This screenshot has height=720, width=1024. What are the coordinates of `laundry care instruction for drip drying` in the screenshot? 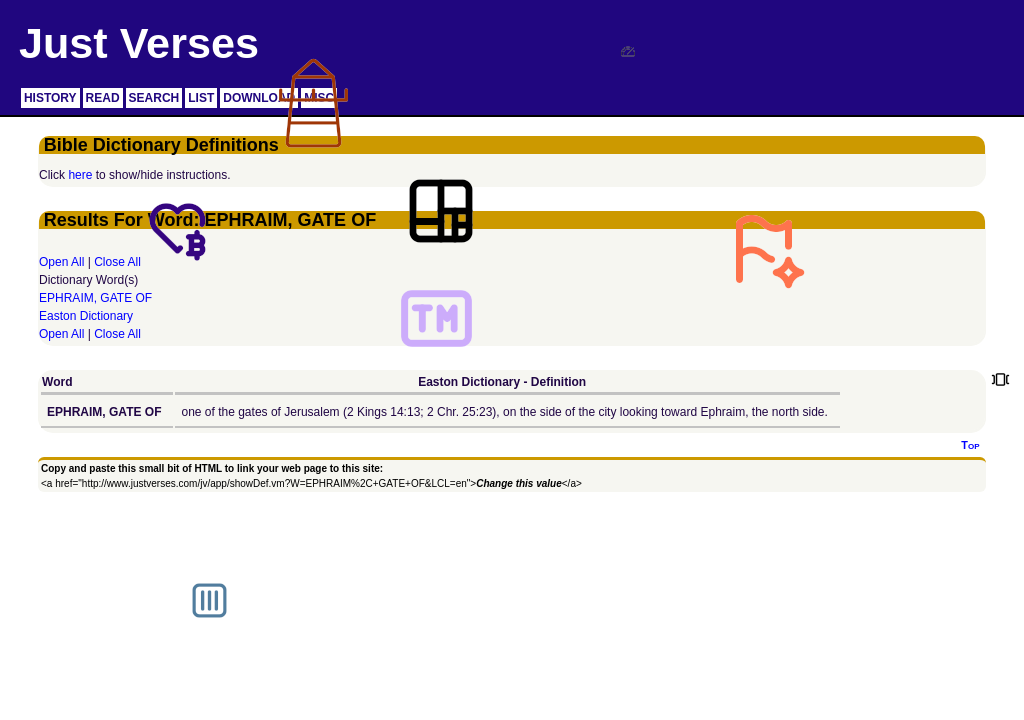 It's located at (209, 600).